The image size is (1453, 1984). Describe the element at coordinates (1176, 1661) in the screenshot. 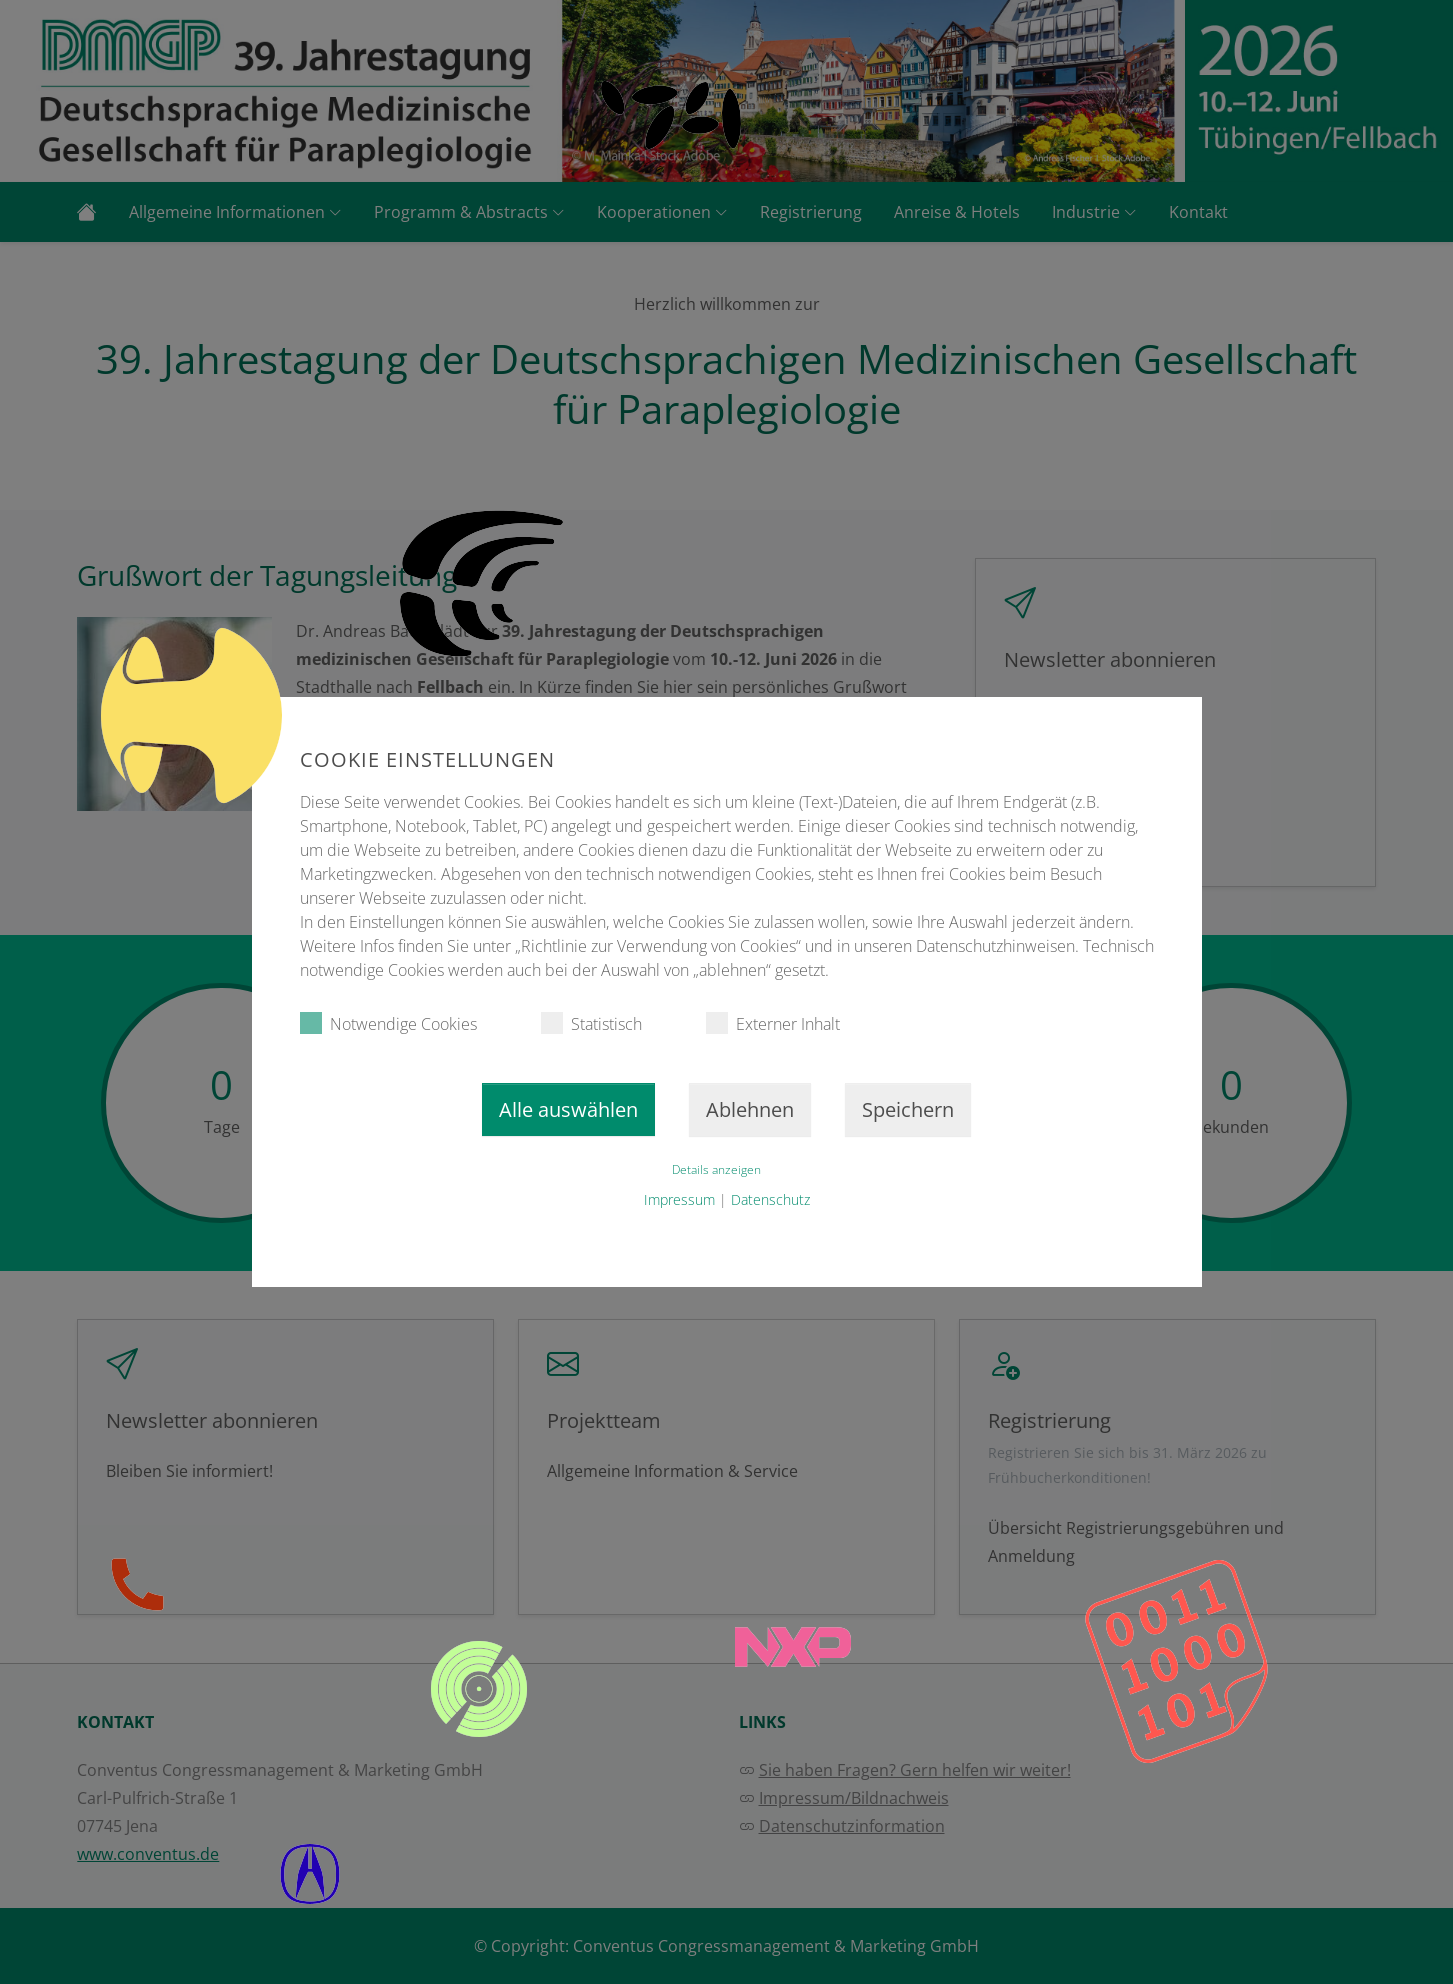

I see `open pastebin website or app` at that location.